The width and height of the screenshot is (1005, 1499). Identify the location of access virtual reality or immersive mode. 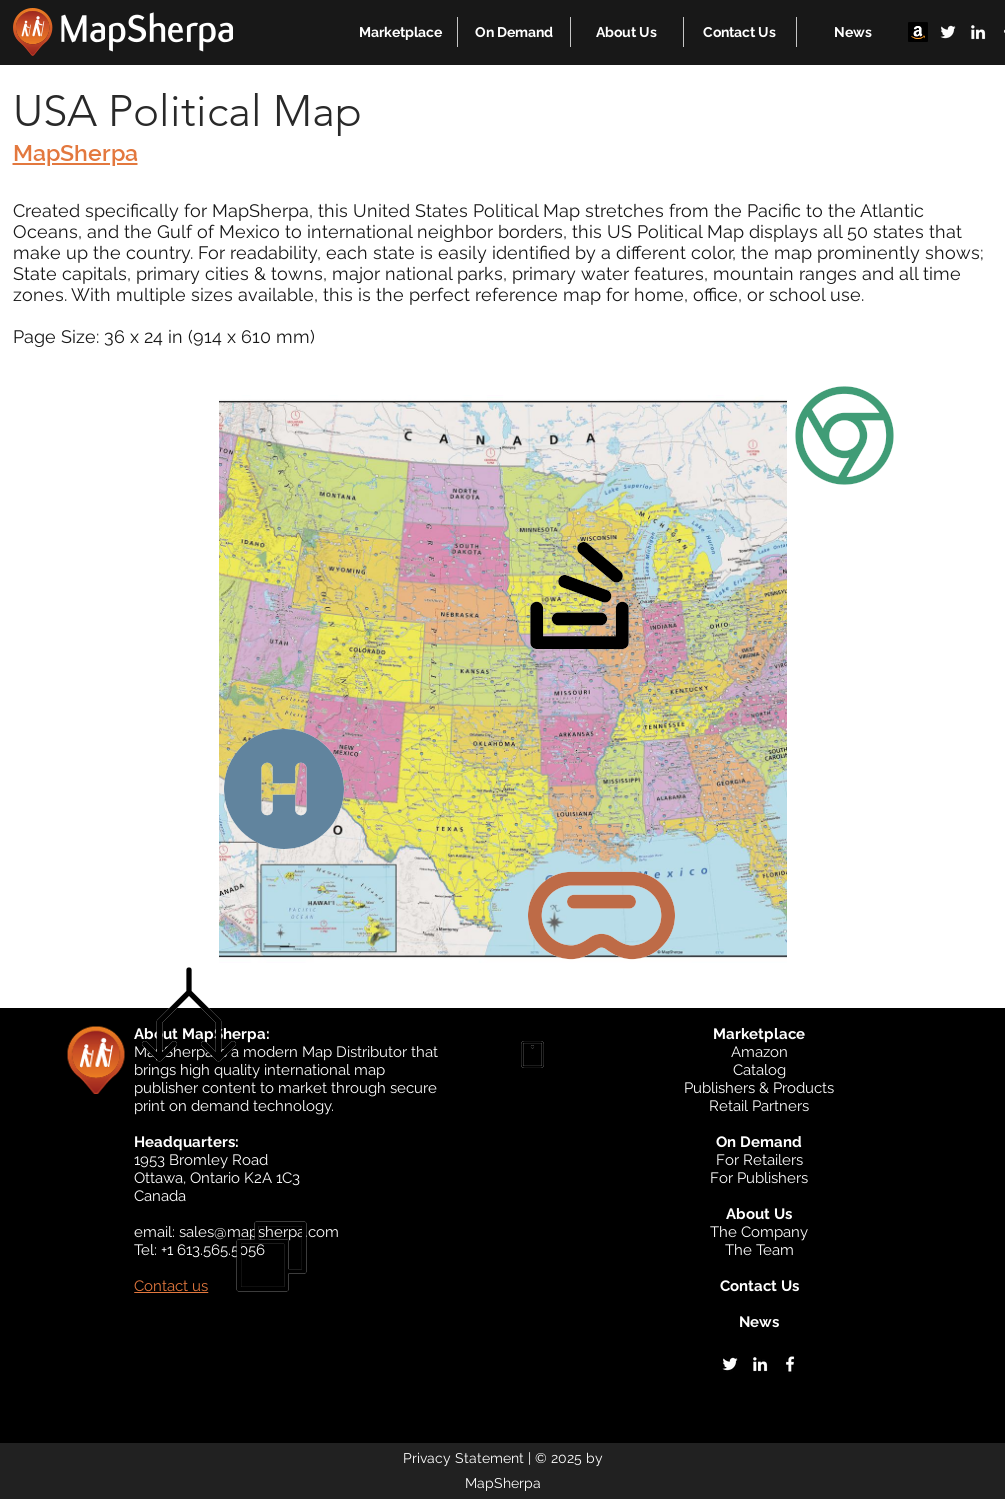
(601, 915).